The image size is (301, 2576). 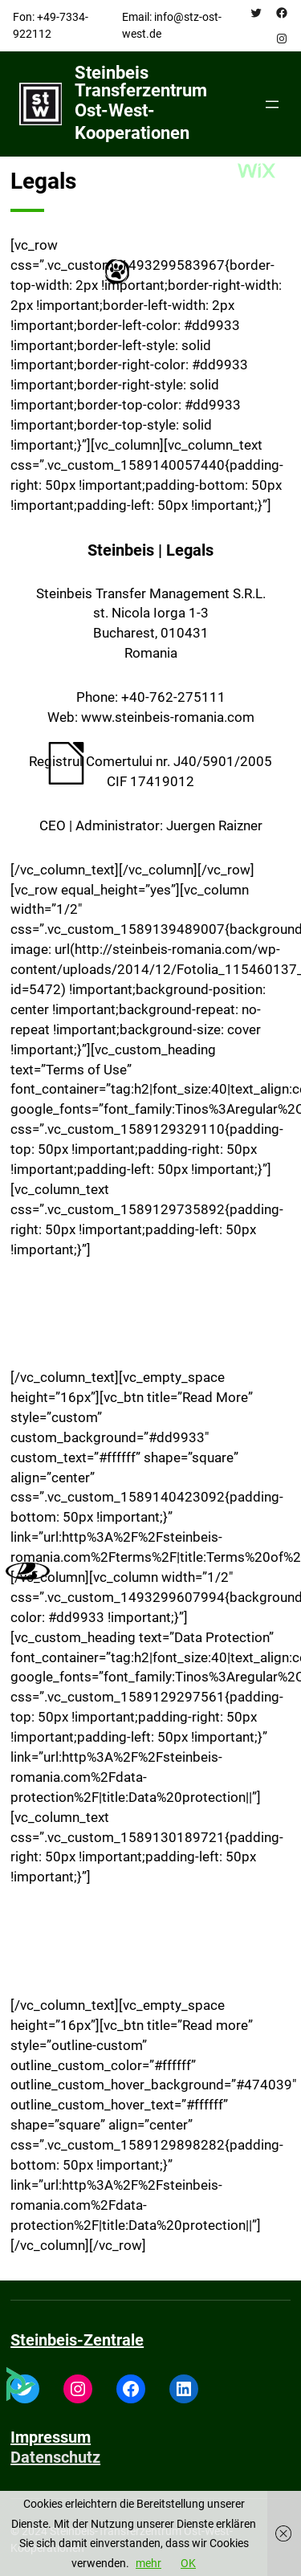 What do you see at coordinates (21, 2384) in the screenshot?
I see `poly brand logo` at bounding box center [21, 2384].